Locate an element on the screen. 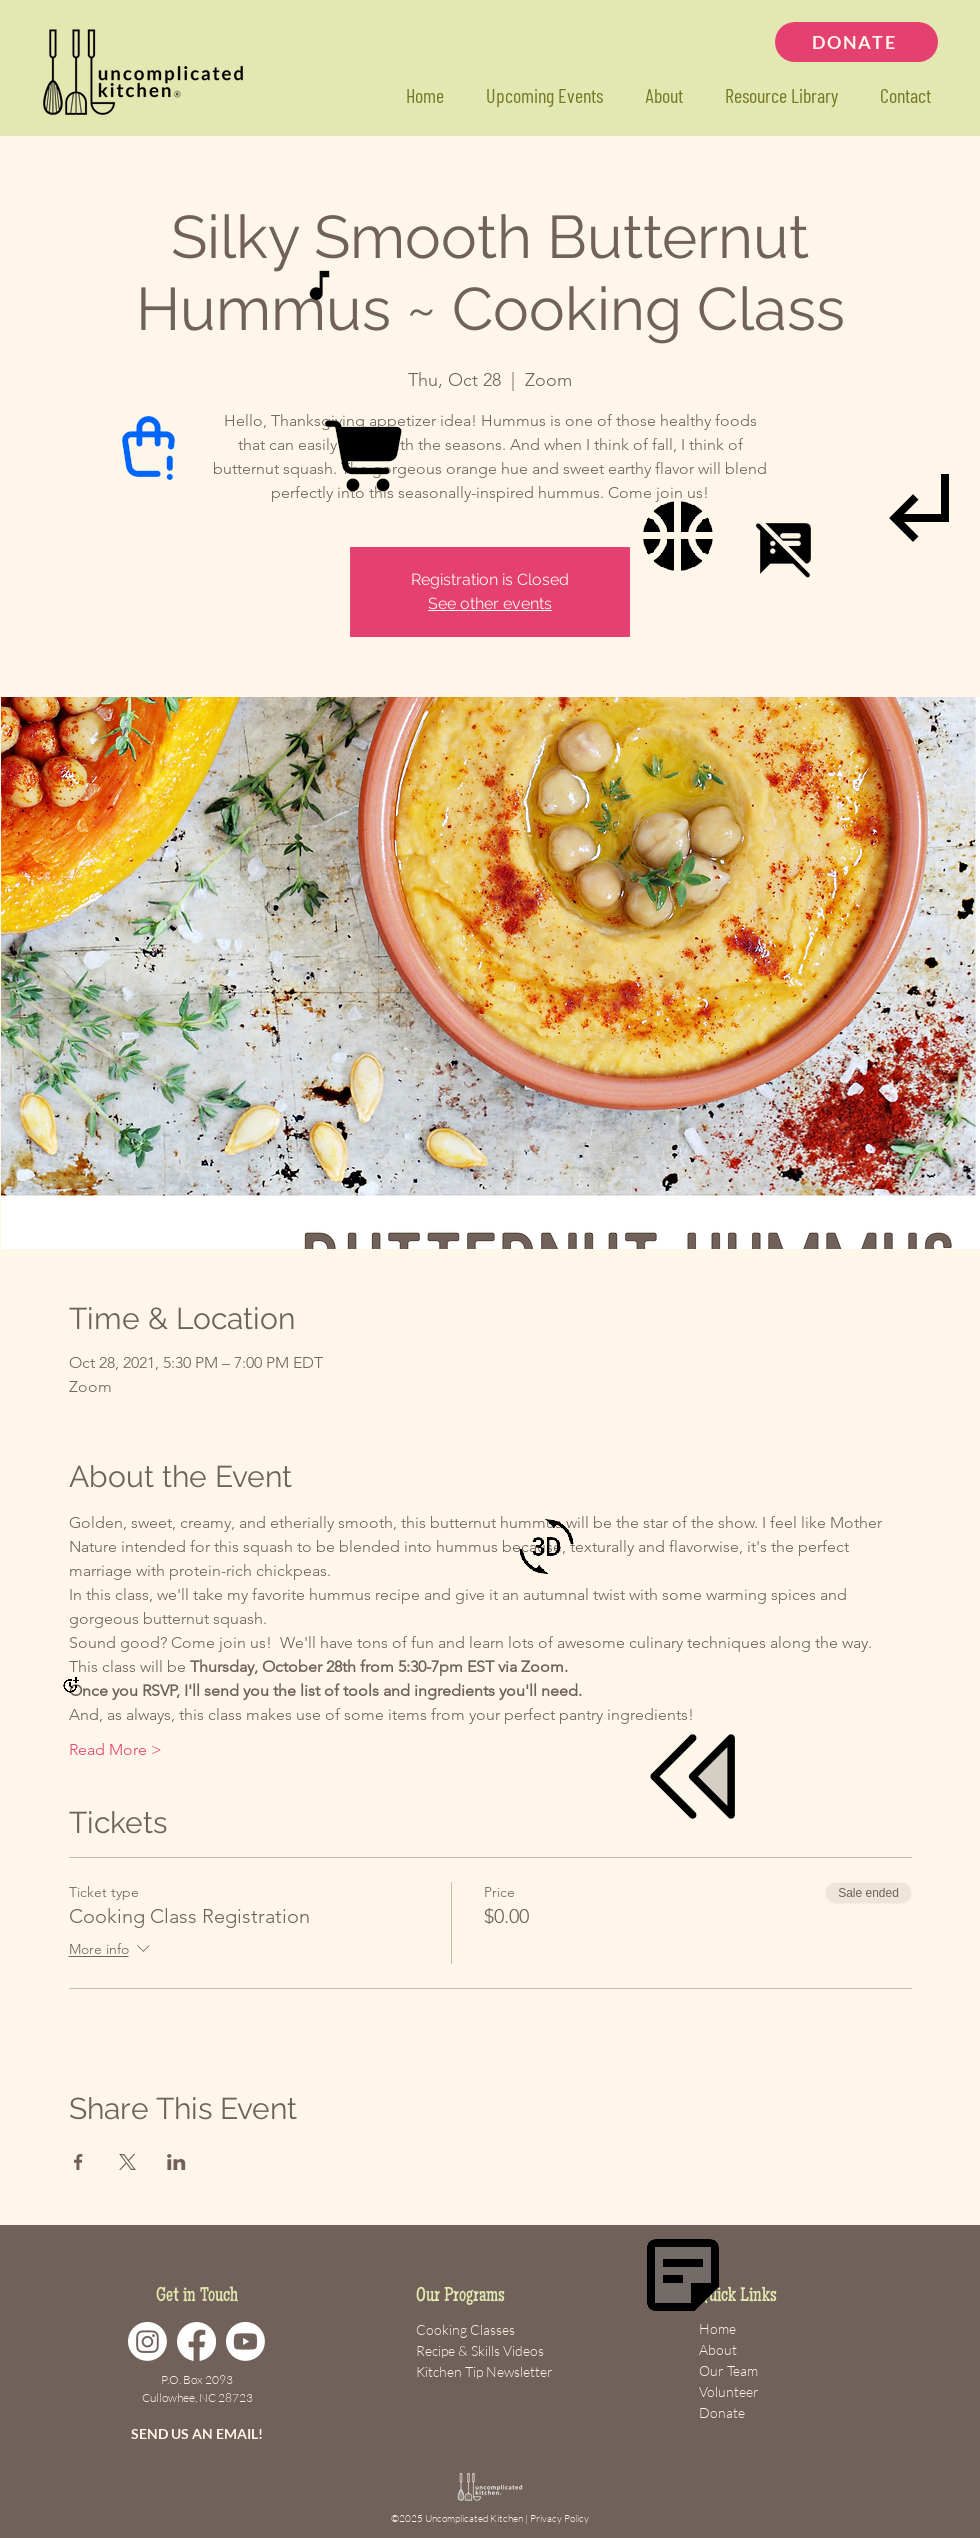  rotate object to view in 3d is located at coordinates (546, 1546).